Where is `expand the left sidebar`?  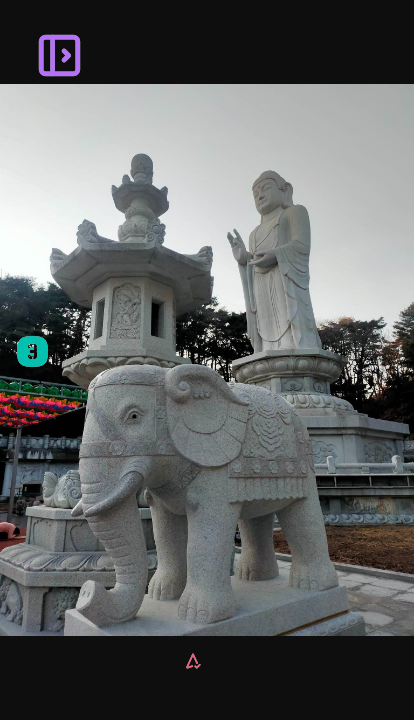 expand the left sidebar is located at coordinates (59, 55).